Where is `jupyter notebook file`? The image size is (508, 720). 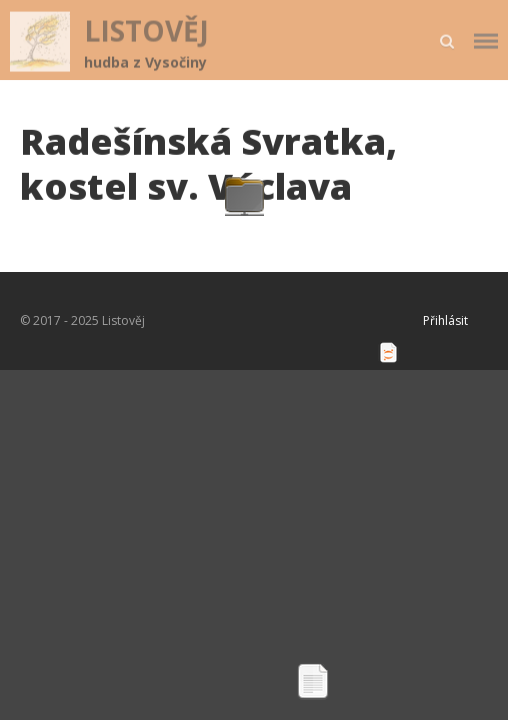 jupyter notebook file is located at coordinates (388, 352).